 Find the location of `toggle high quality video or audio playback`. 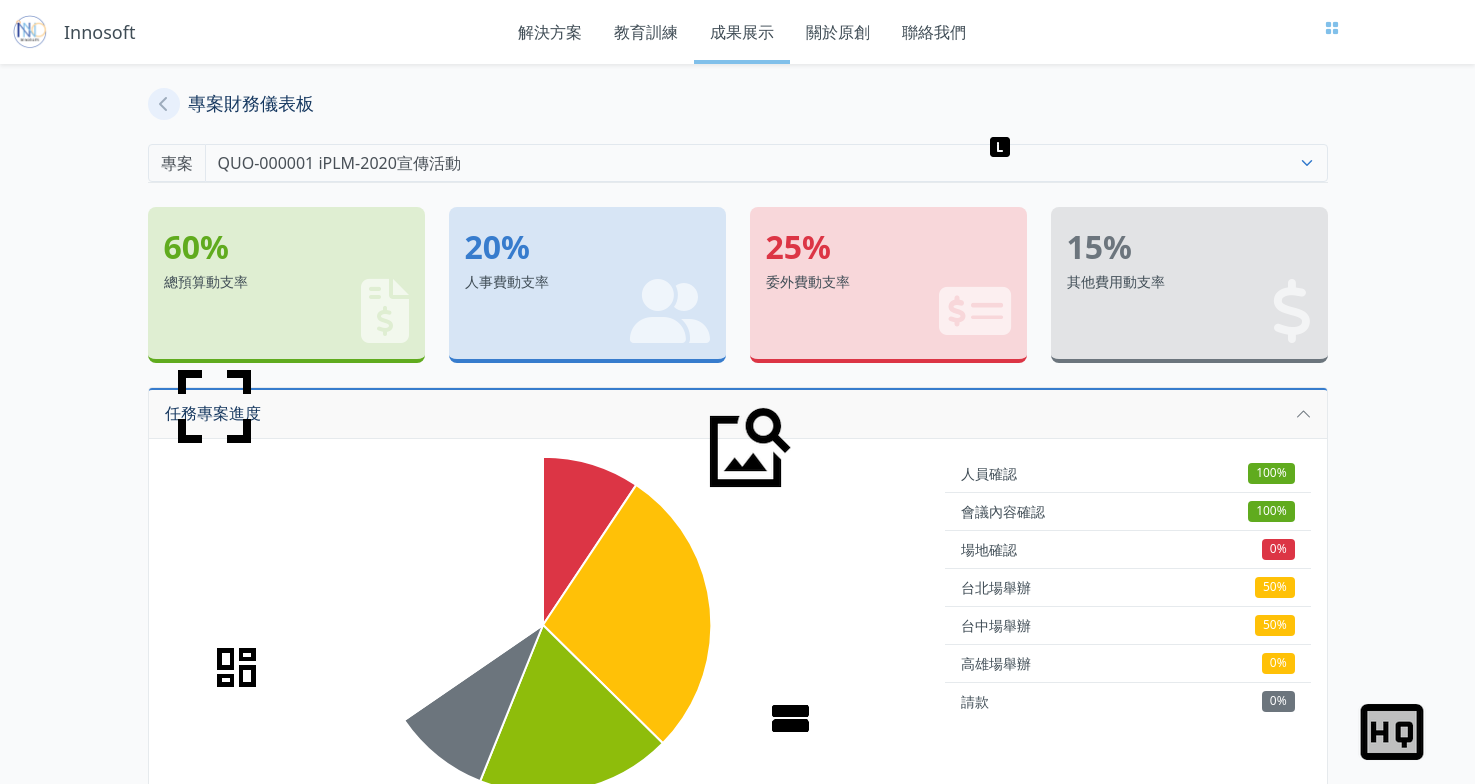

toggle high quality video or audio playback is located at coordinates (1392, 732).